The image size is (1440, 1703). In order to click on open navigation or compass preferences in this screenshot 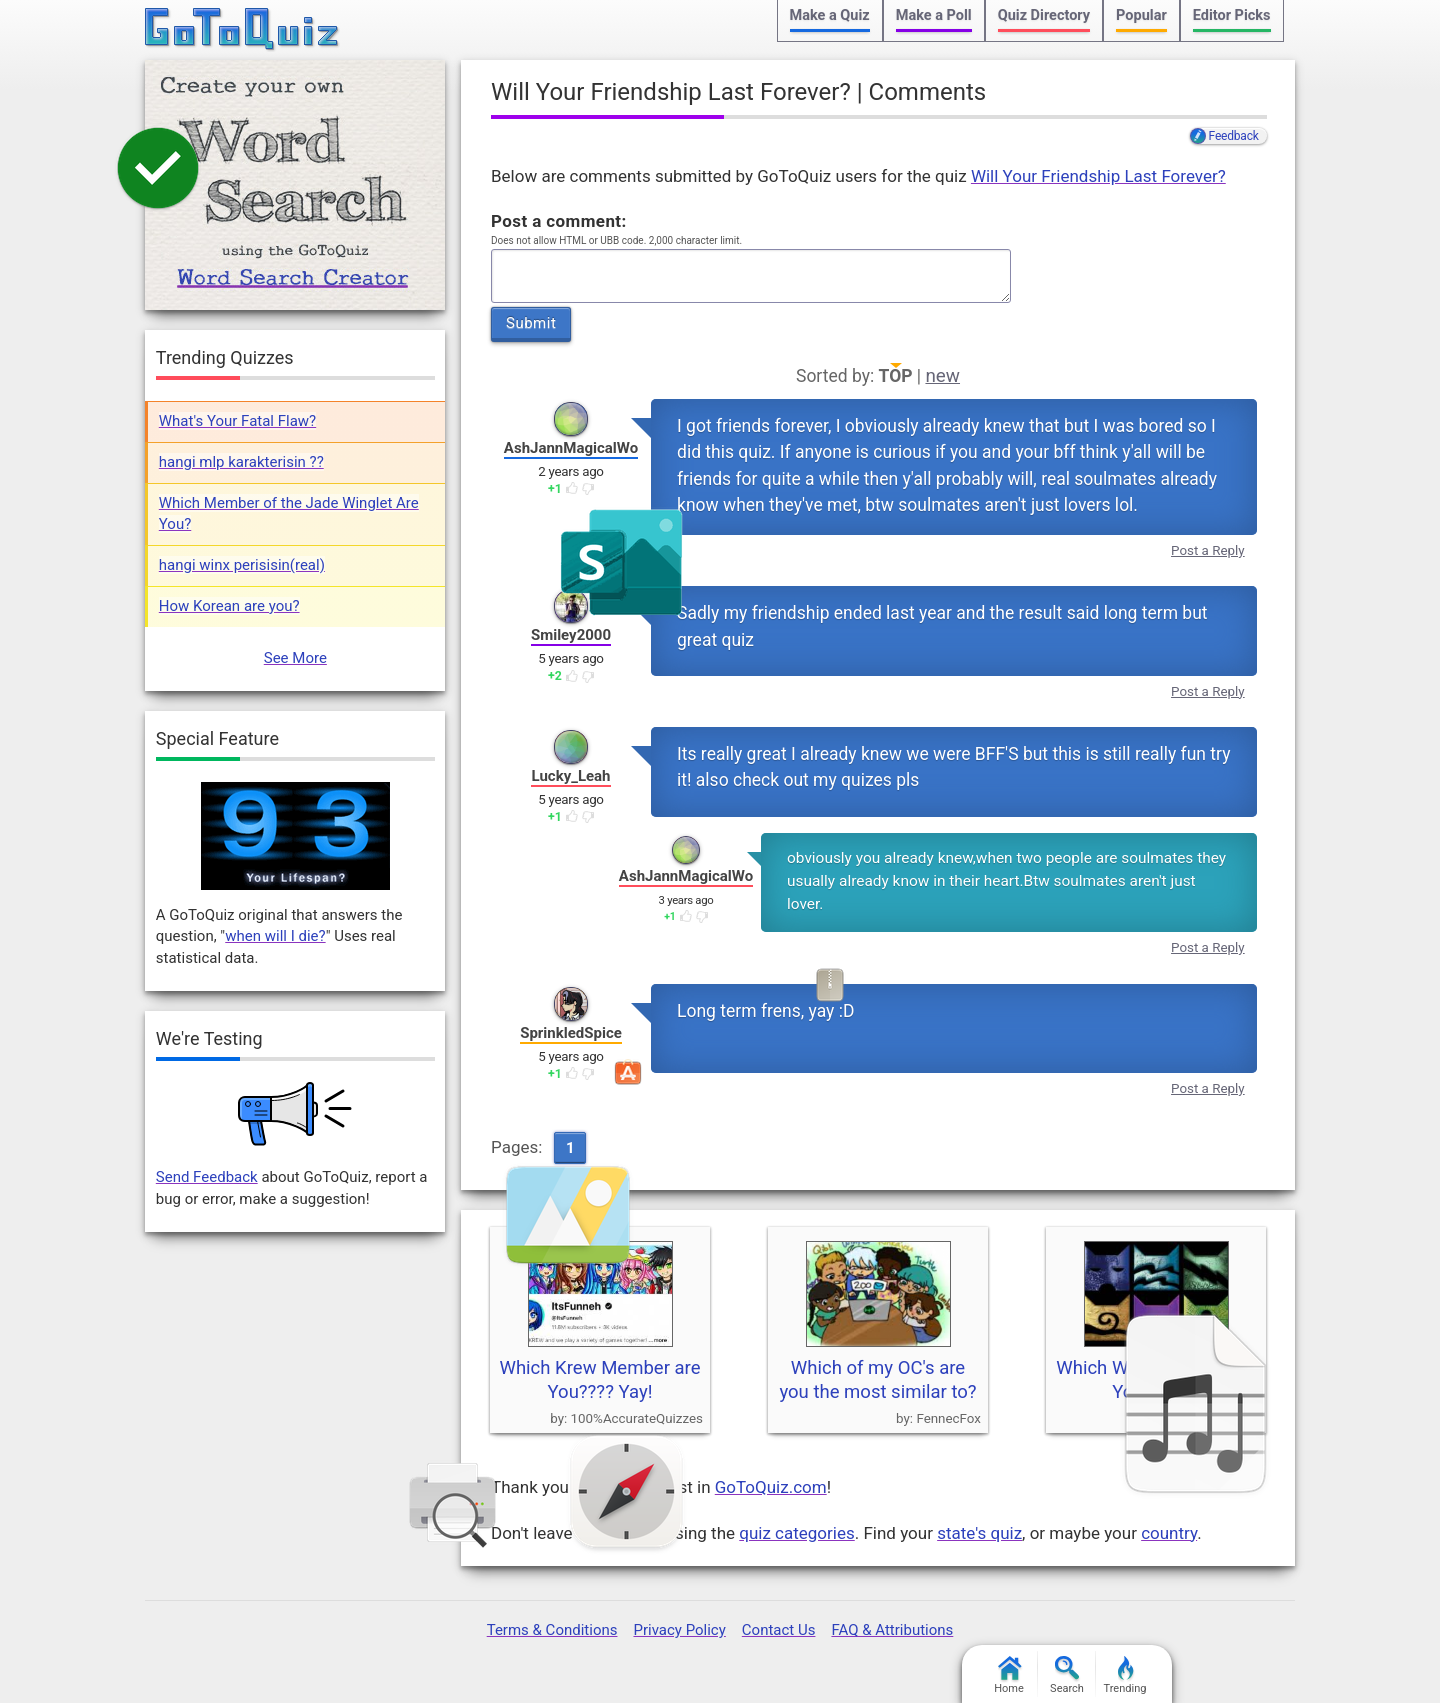, I will do `click(626, 1491)`.